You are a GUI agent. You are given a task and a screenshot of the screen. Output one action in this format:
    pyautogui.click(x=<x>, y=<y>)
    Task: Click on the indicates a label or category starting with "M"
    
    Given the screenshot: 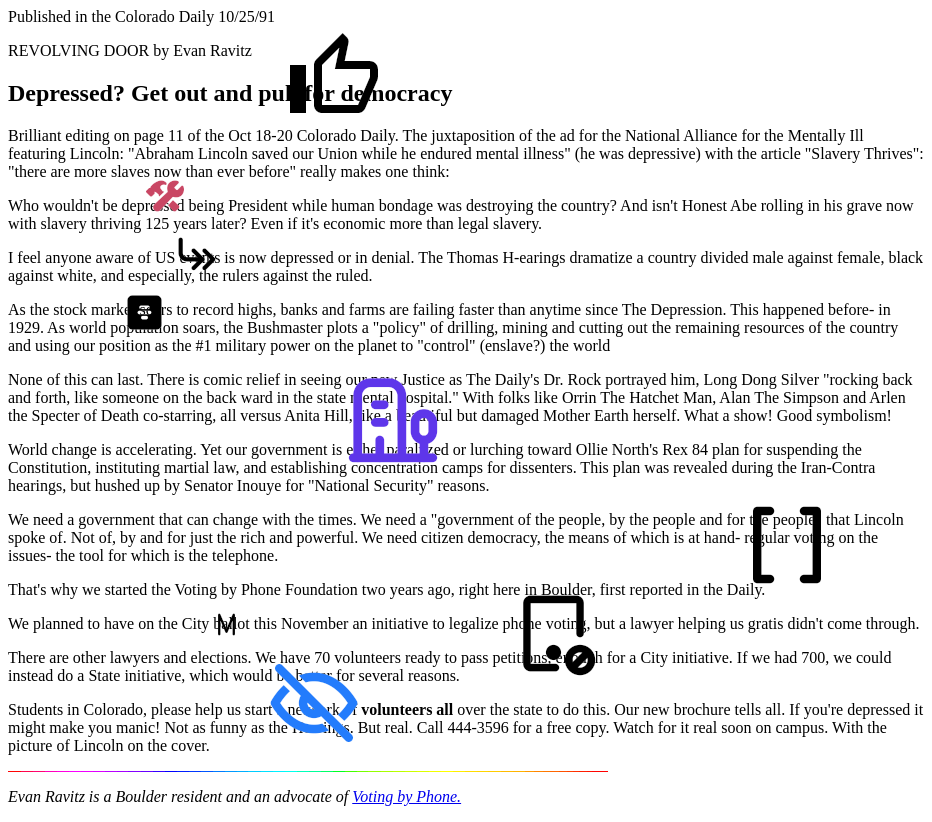 What is the action you would take?
    pyautogui.click(x=226, y=624)
    